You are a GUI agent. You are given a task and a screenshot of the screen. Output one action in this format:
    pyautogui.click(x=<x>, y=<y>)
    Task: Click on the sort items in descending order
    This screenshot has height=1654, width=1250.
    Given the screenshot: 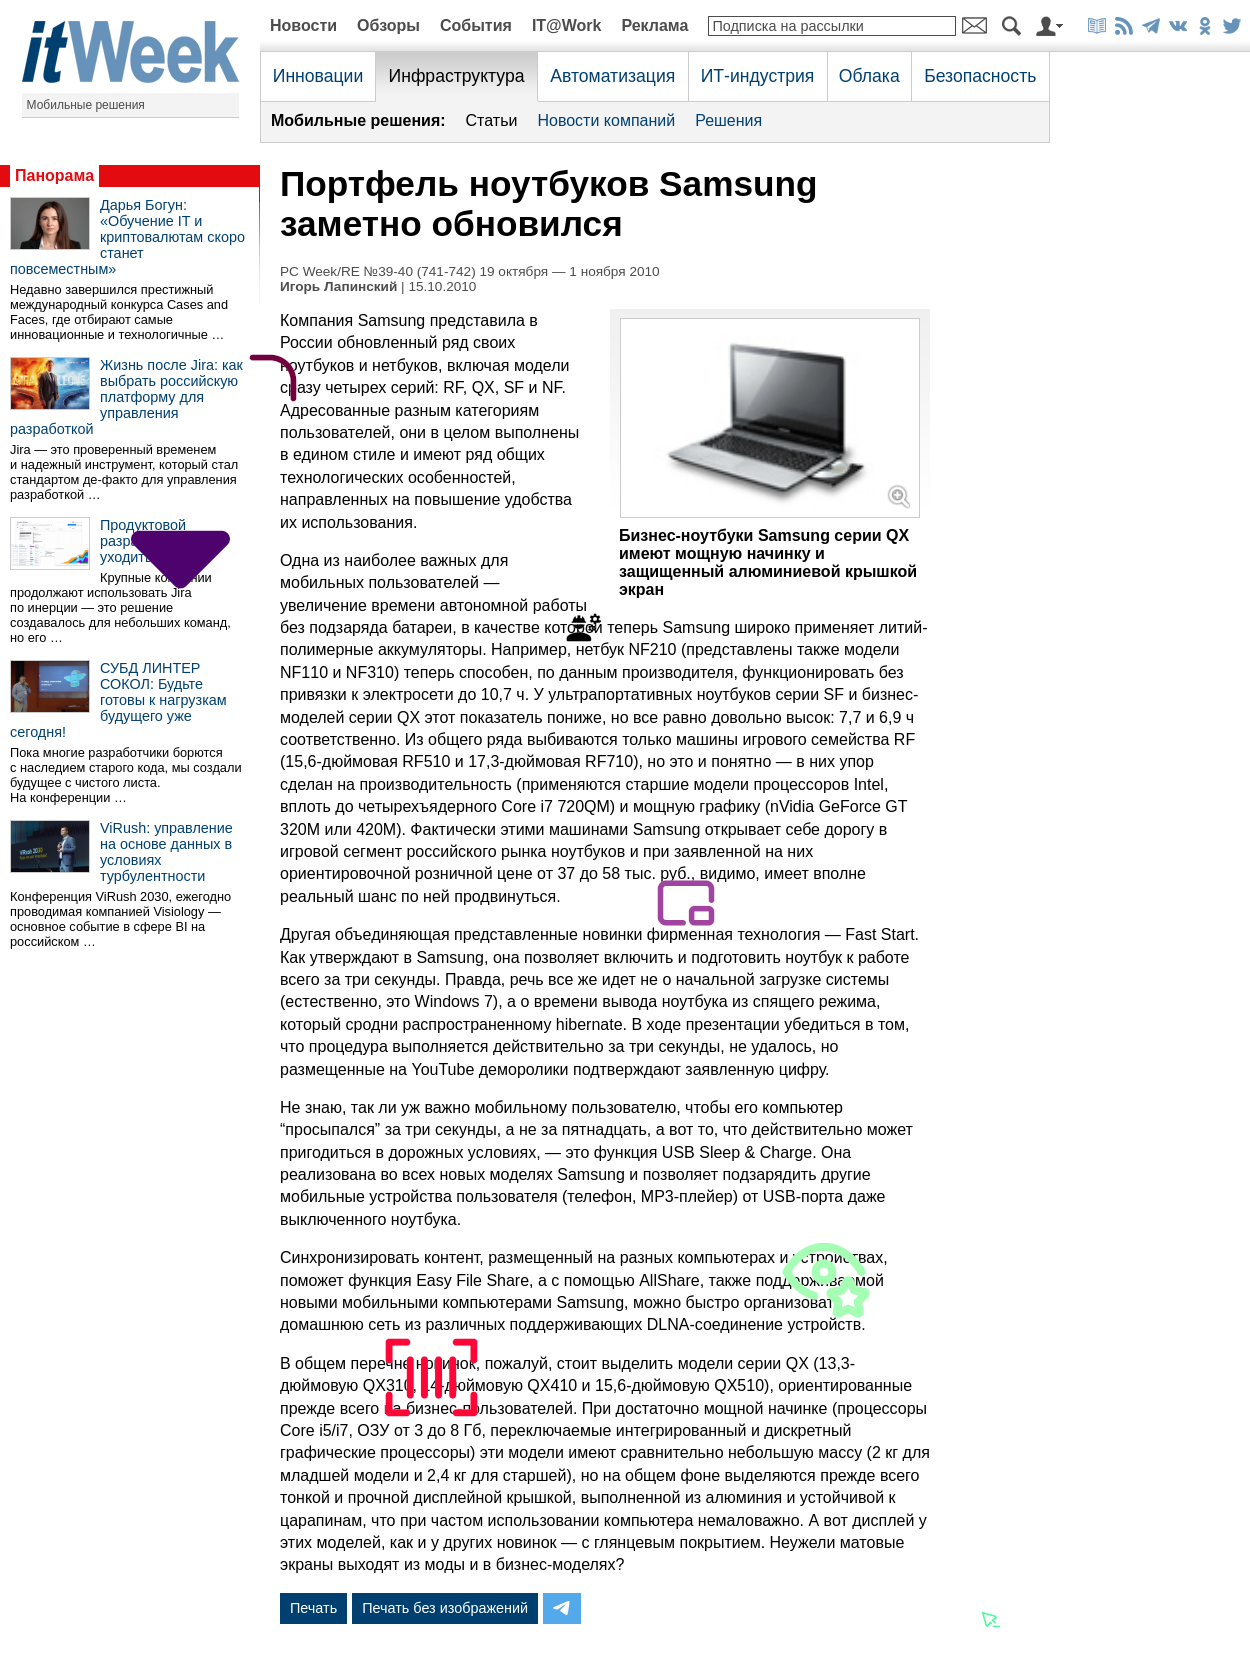 What is the action you would take?
    pyautogui.click(x=180, y=522)
    